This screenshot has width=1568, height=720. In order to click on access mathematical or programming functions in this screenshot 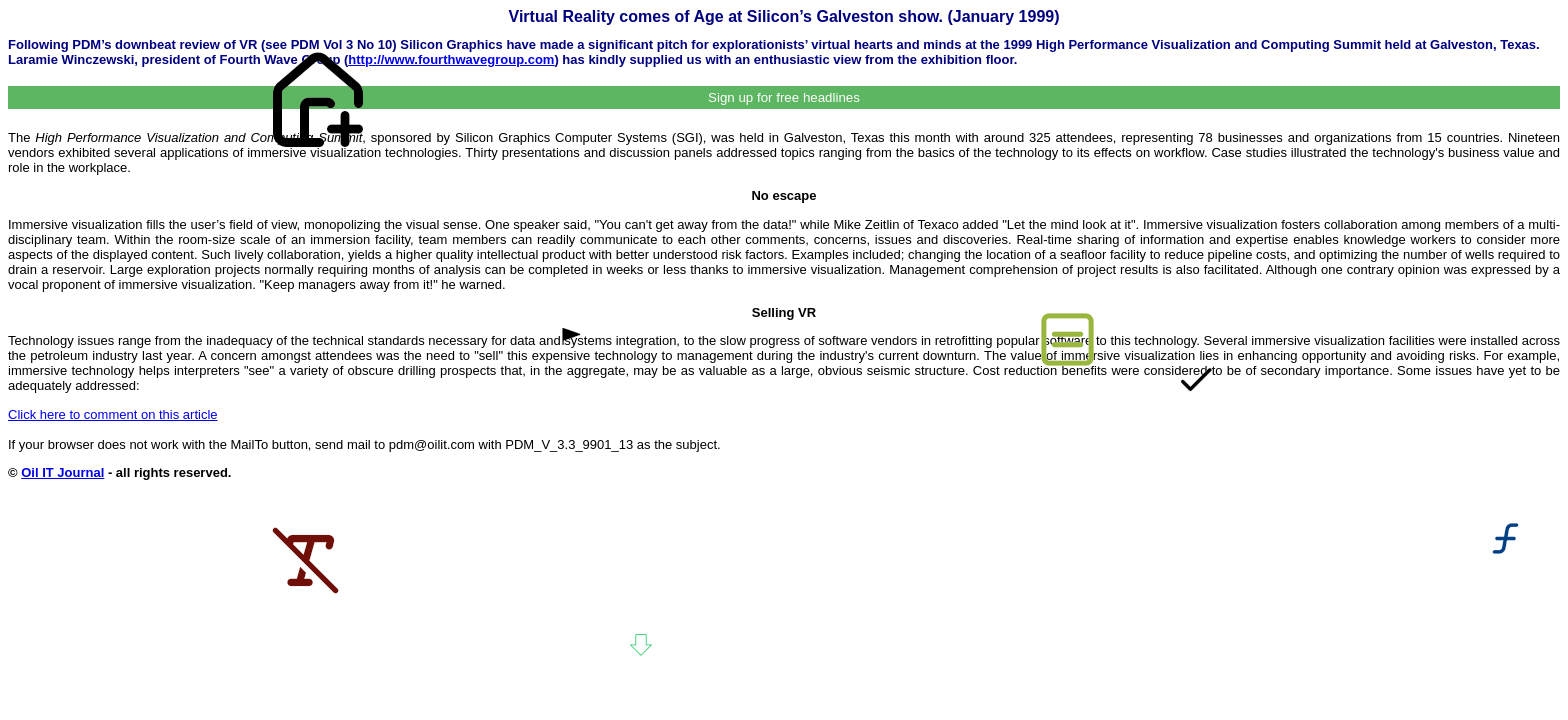, I will do `click(1505, 538)`.